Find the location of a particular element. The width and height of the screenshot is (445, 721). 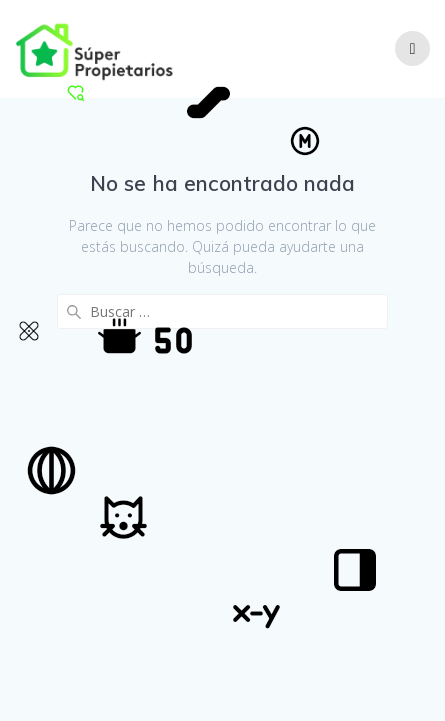

view longitude or meridian lines on a map is located at coordinates (51, 470).